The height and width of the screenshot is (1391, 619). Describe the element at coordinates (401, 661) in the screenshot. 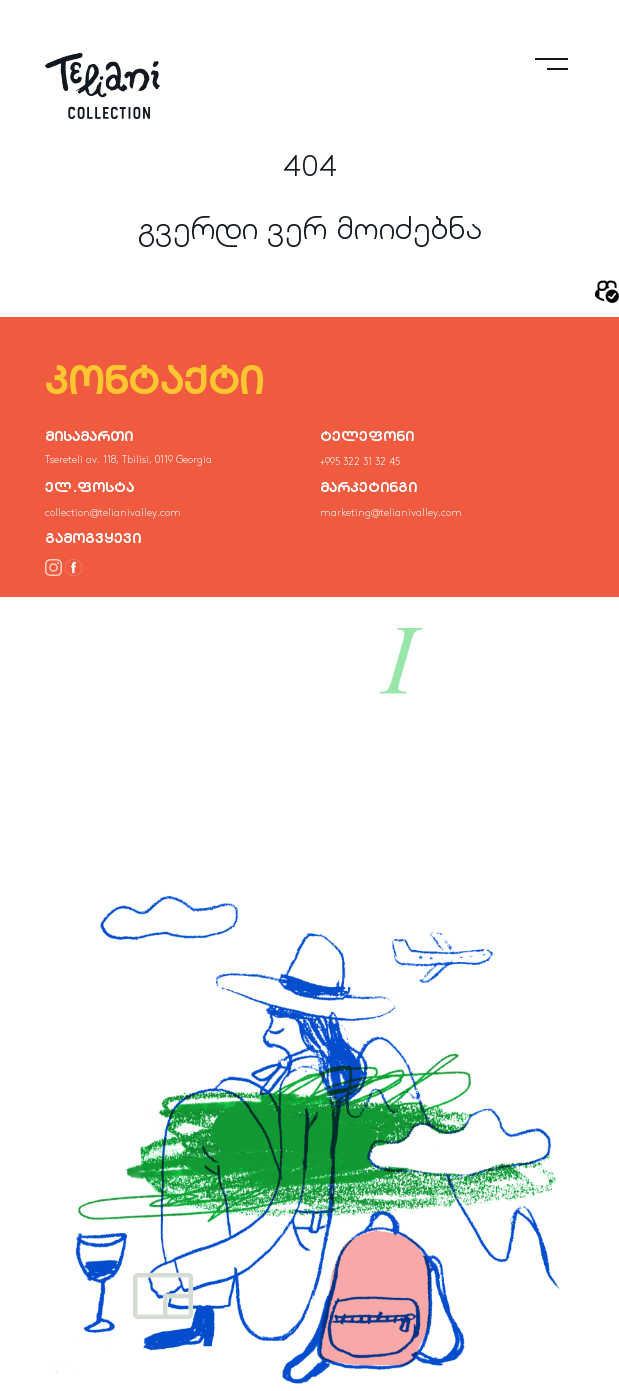

I see `apply italic formatting to selected text` at that location.